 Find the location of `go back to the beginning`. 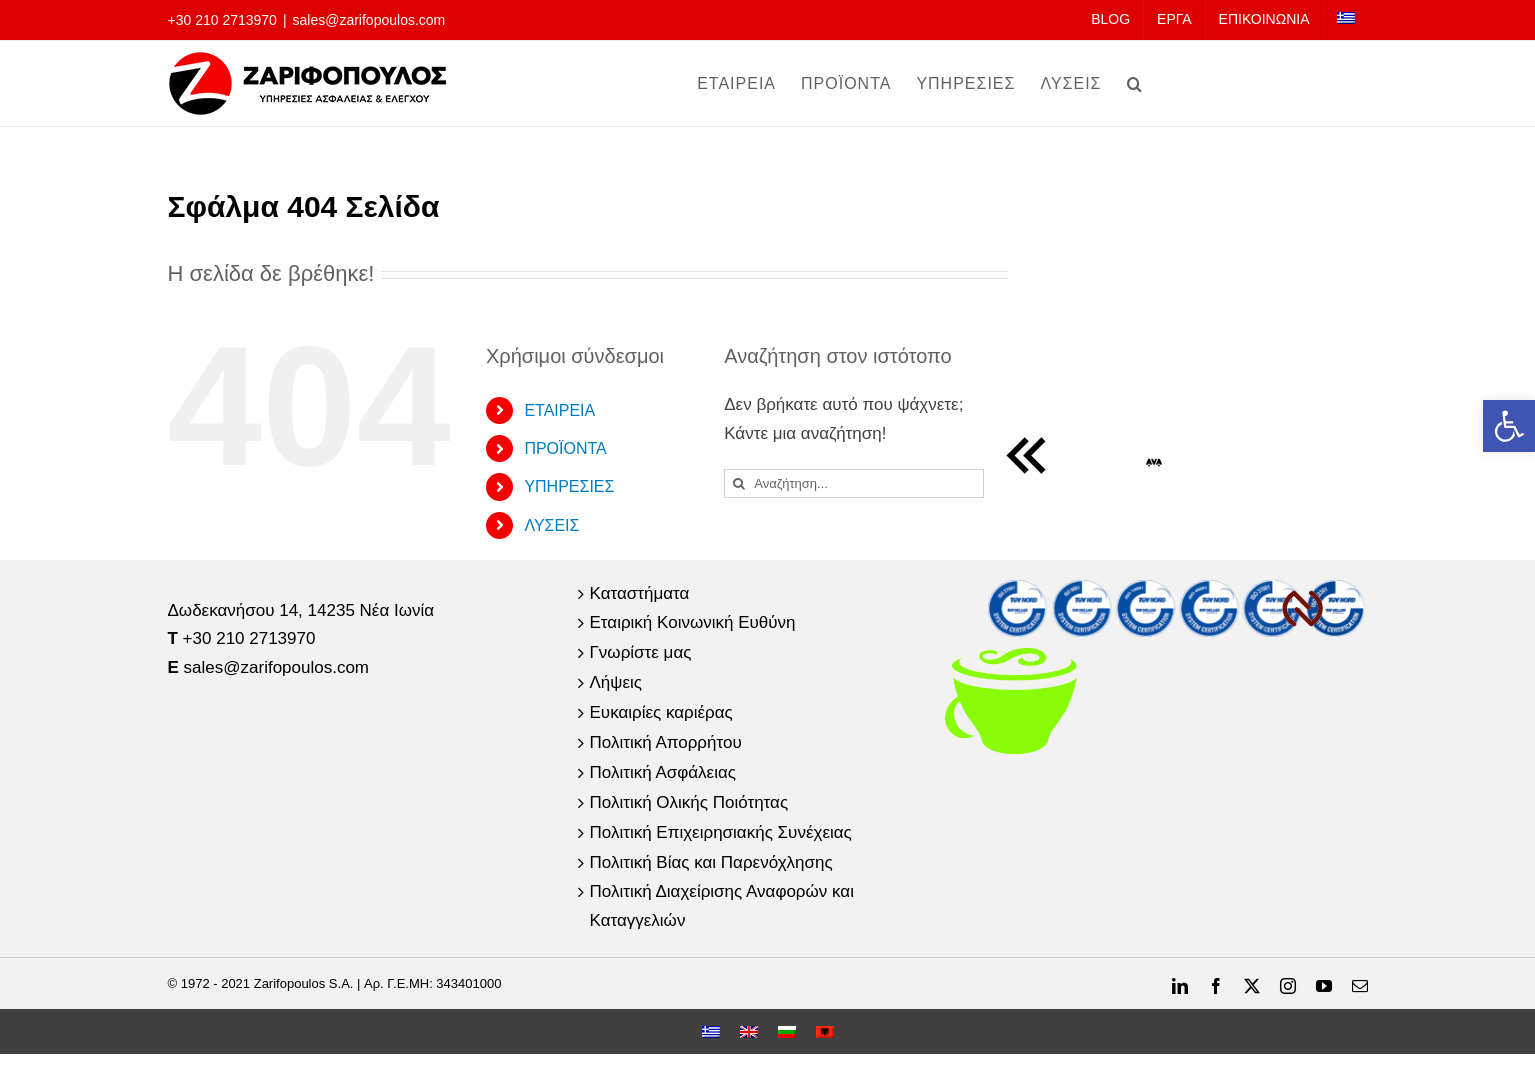

go back to the beginning is located at coordinates (1027, 455).